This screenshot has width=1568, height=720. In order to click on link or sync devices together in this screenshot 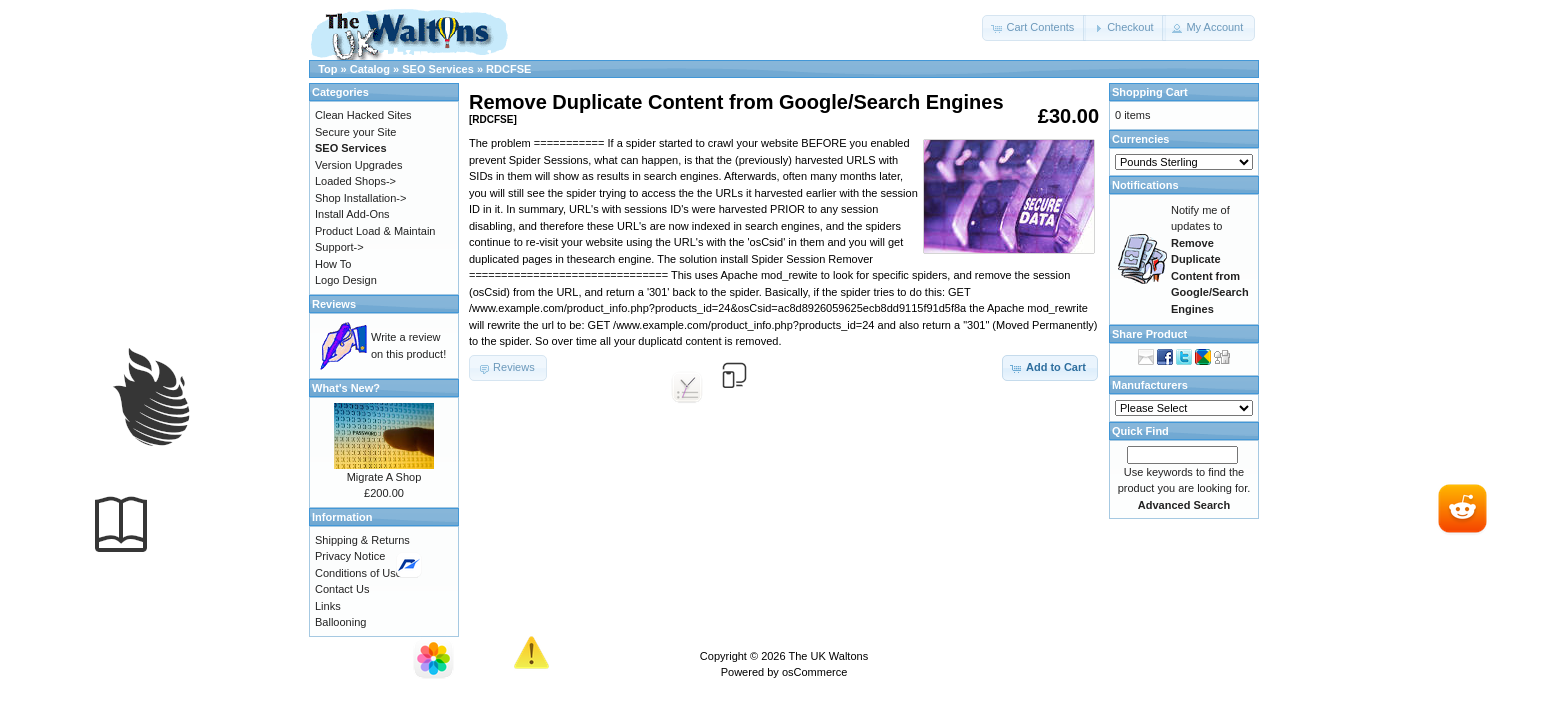, I will do `click(734, 374)`.